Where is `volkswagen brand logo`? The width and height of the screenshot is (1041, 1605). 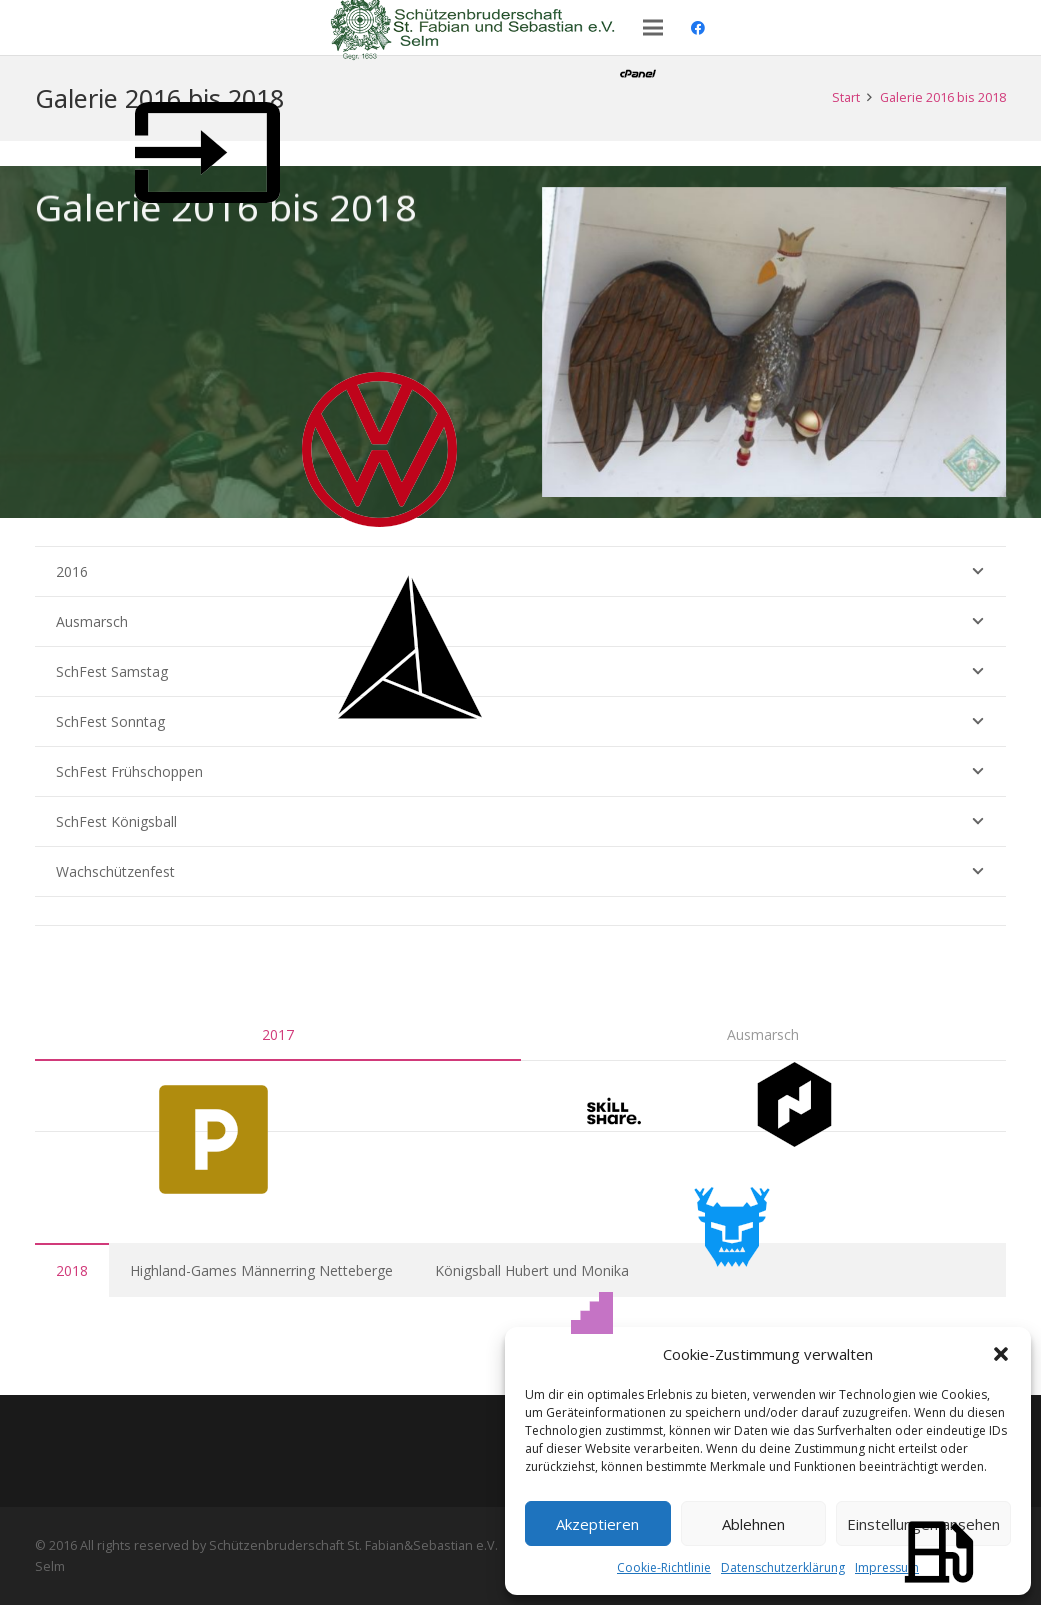
volkswagen brand logo is located at coordinates (379, 449).